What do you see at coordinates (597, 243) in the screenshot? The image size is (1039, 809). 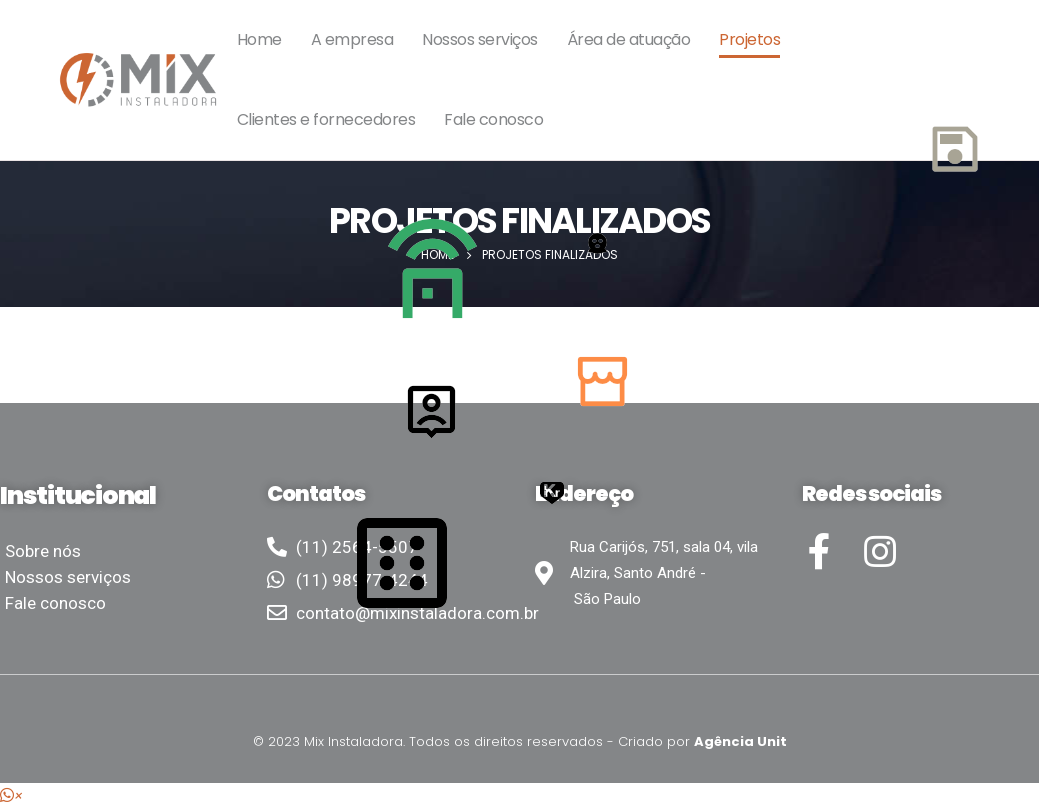 I see `indicates criminal or suspicious user profile` at bounding box center [597, 243].